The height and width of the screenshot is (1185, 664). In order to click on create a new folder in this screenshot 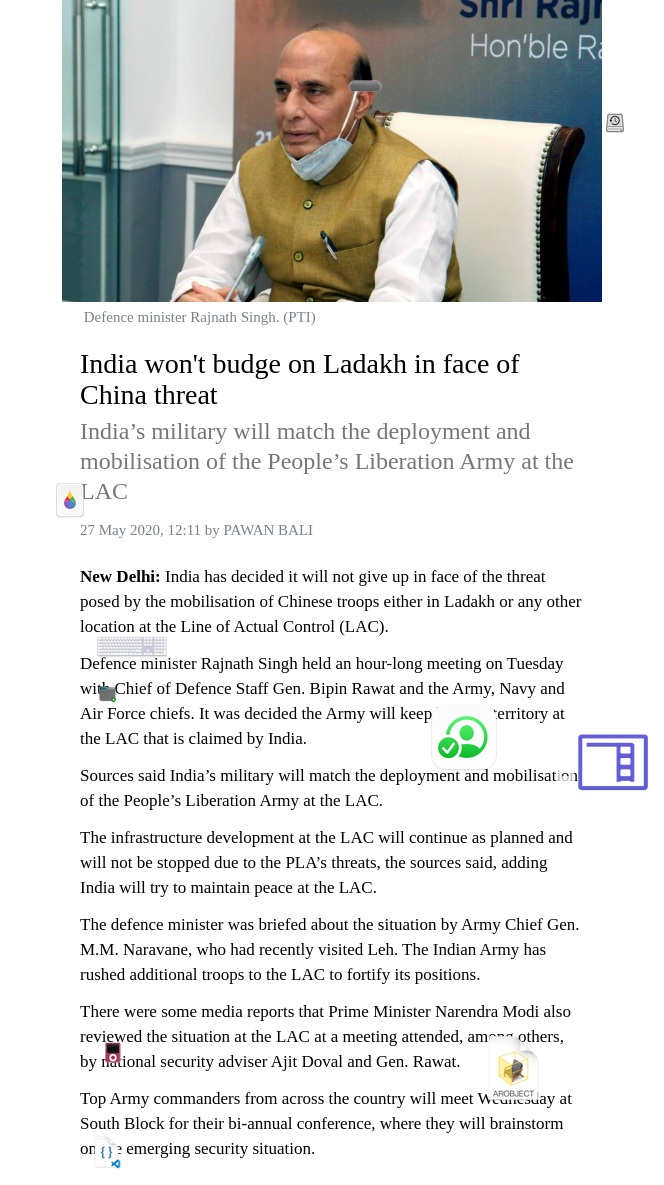, I will do `click(107, 693)`.